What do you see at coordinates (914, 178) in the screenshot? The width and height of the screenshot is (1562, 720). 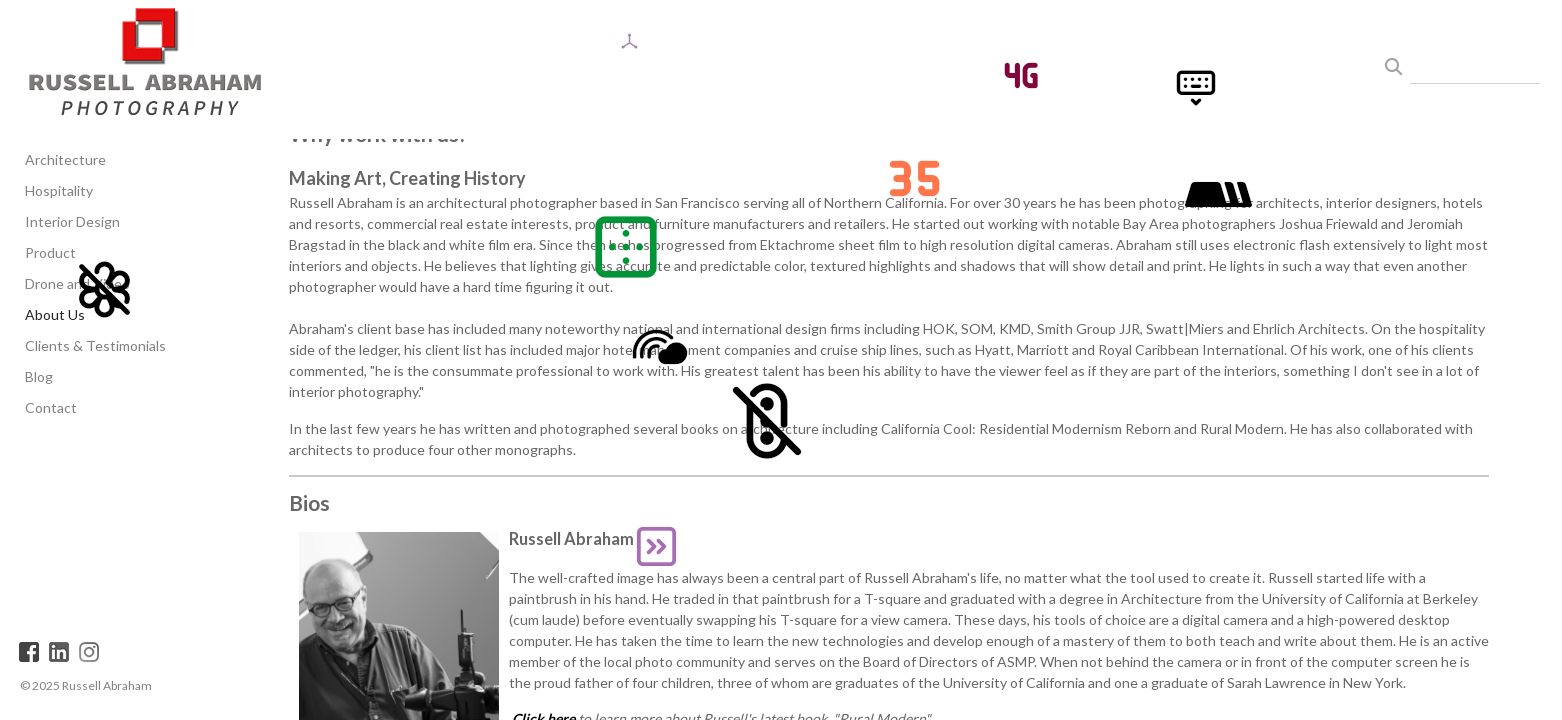 I see `indicates item number 35 in a list or sequence` at bounding box center [914, 178].